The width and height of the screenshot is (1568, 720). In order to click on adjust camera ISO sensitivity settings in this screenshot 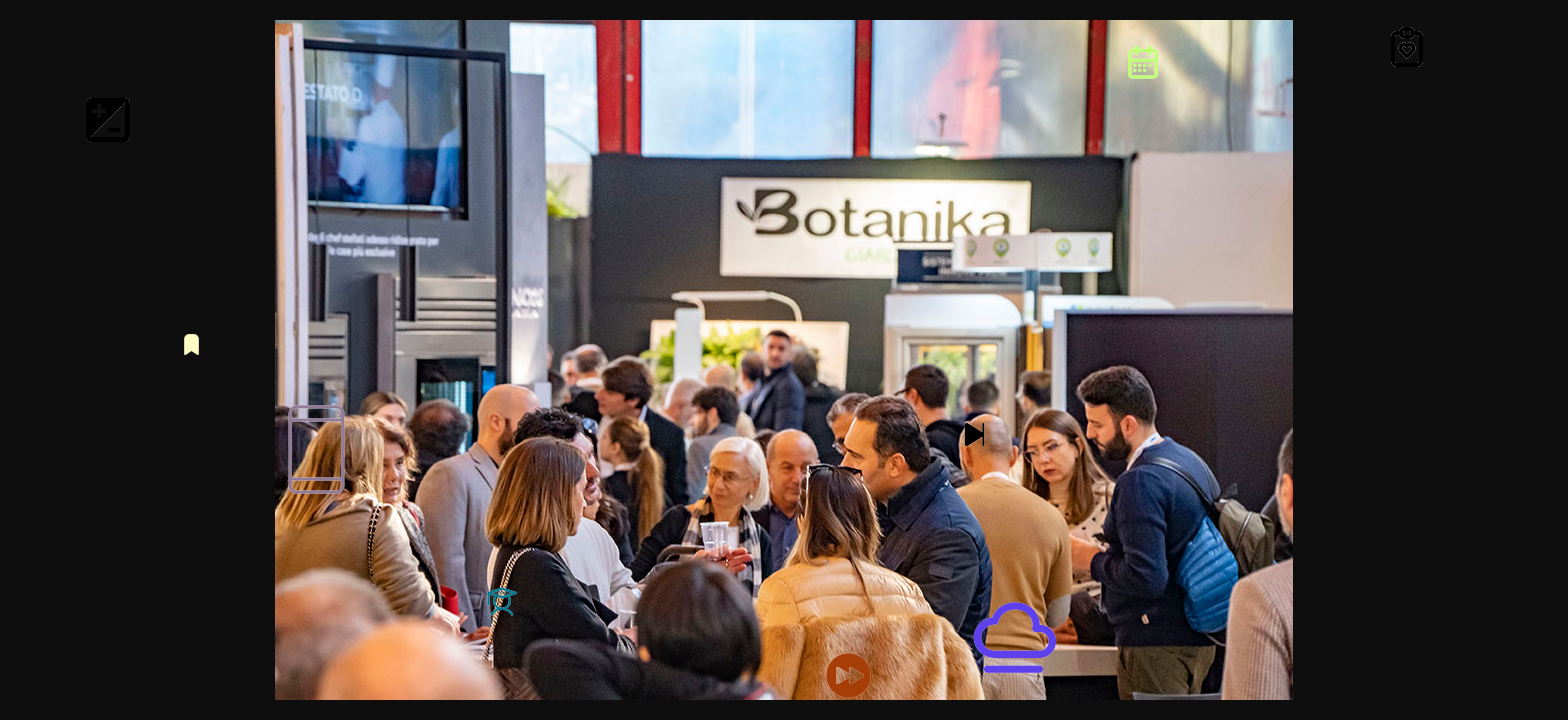, I will do `click(108, 120)`.